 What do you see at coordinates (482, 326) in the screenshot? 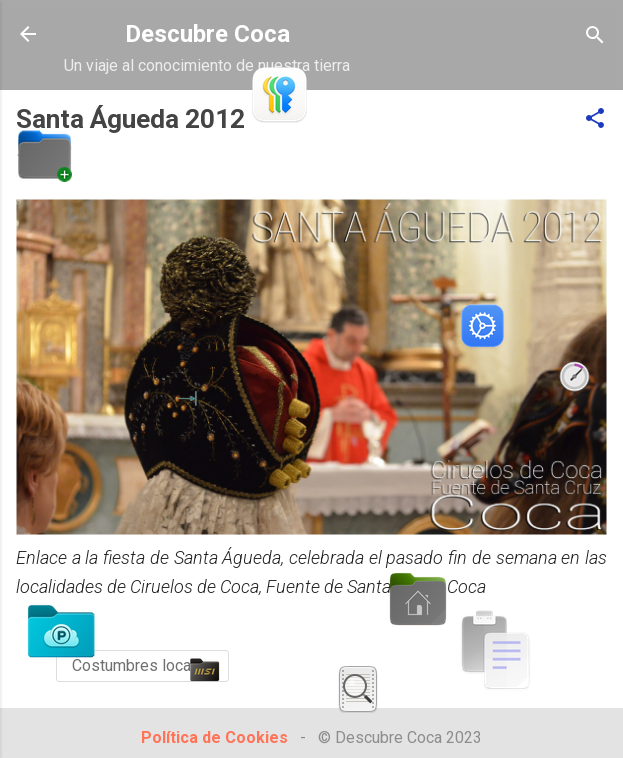
I see `access system preferences or settings` at bounding box center [482, 326].